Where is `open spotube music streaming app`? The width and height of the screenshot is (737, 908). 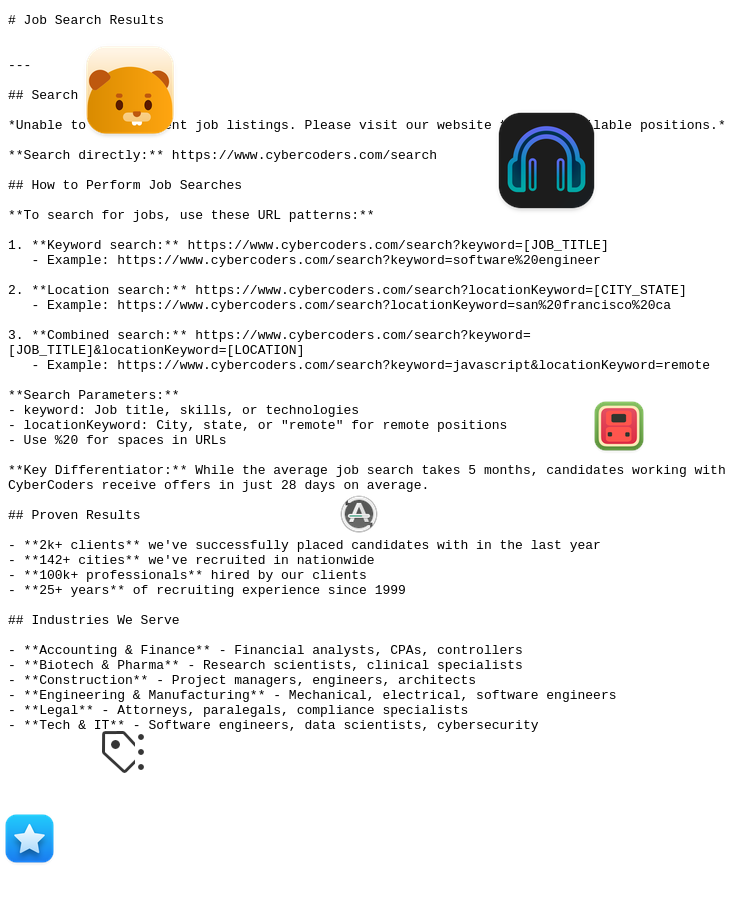
open spotube music streaming app is located at coordinates (546, 160).